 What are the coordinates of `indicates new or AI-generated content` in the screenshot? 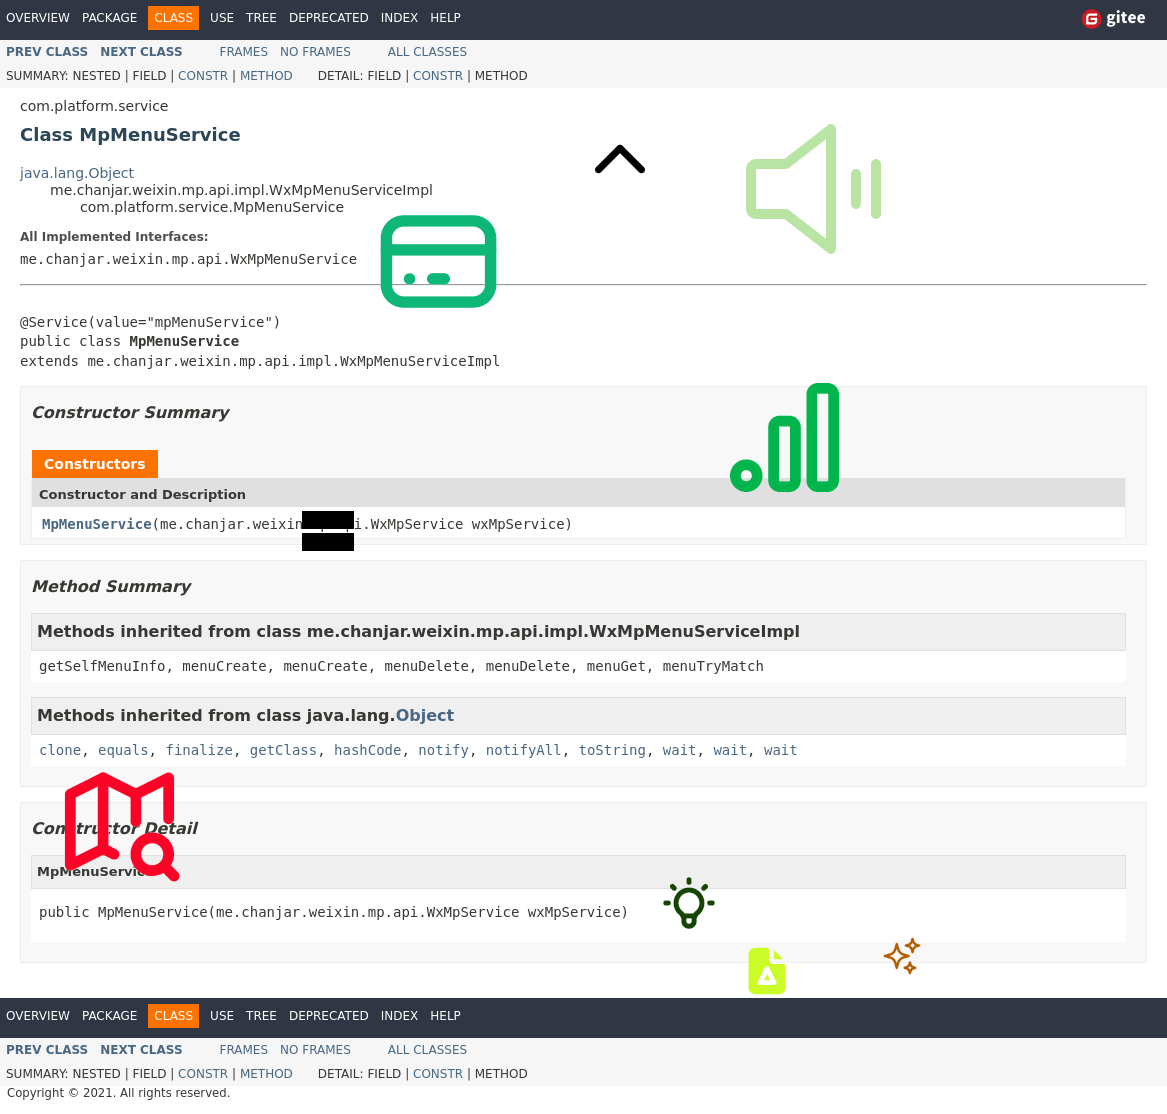 It's located at (902, 956).